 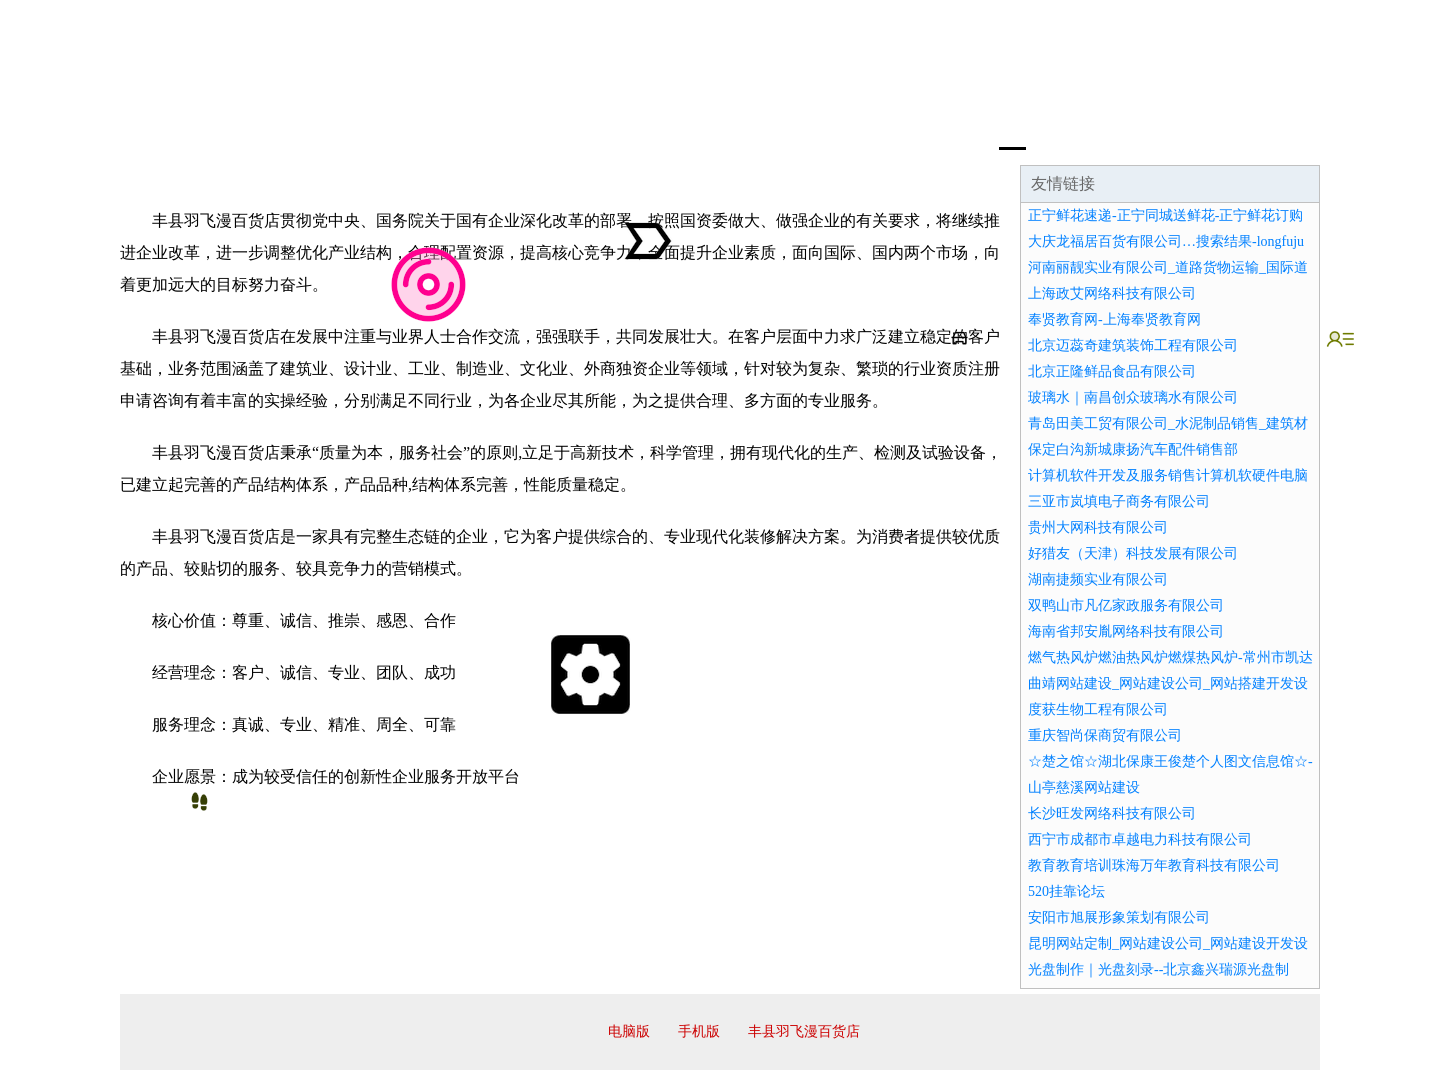 What do you see at coordinates (1012, 148) in the screenshot?
I see `remove an item from a list` at bounding box center [1012, 148].